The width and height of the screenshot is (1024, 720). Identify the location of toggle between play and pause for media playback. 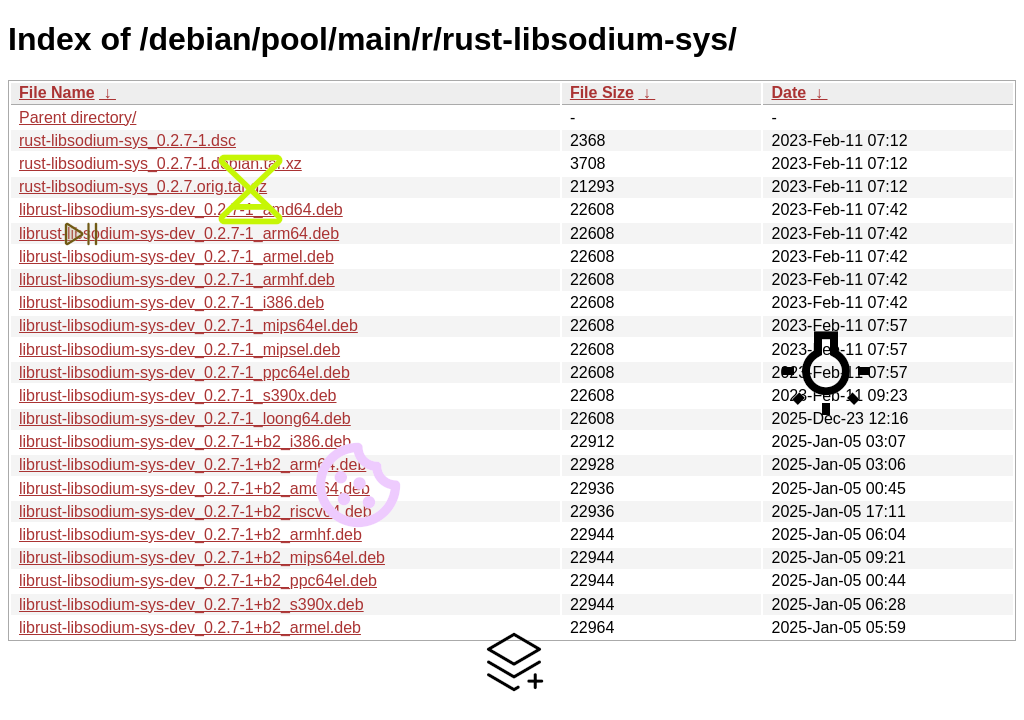
(81, 234).